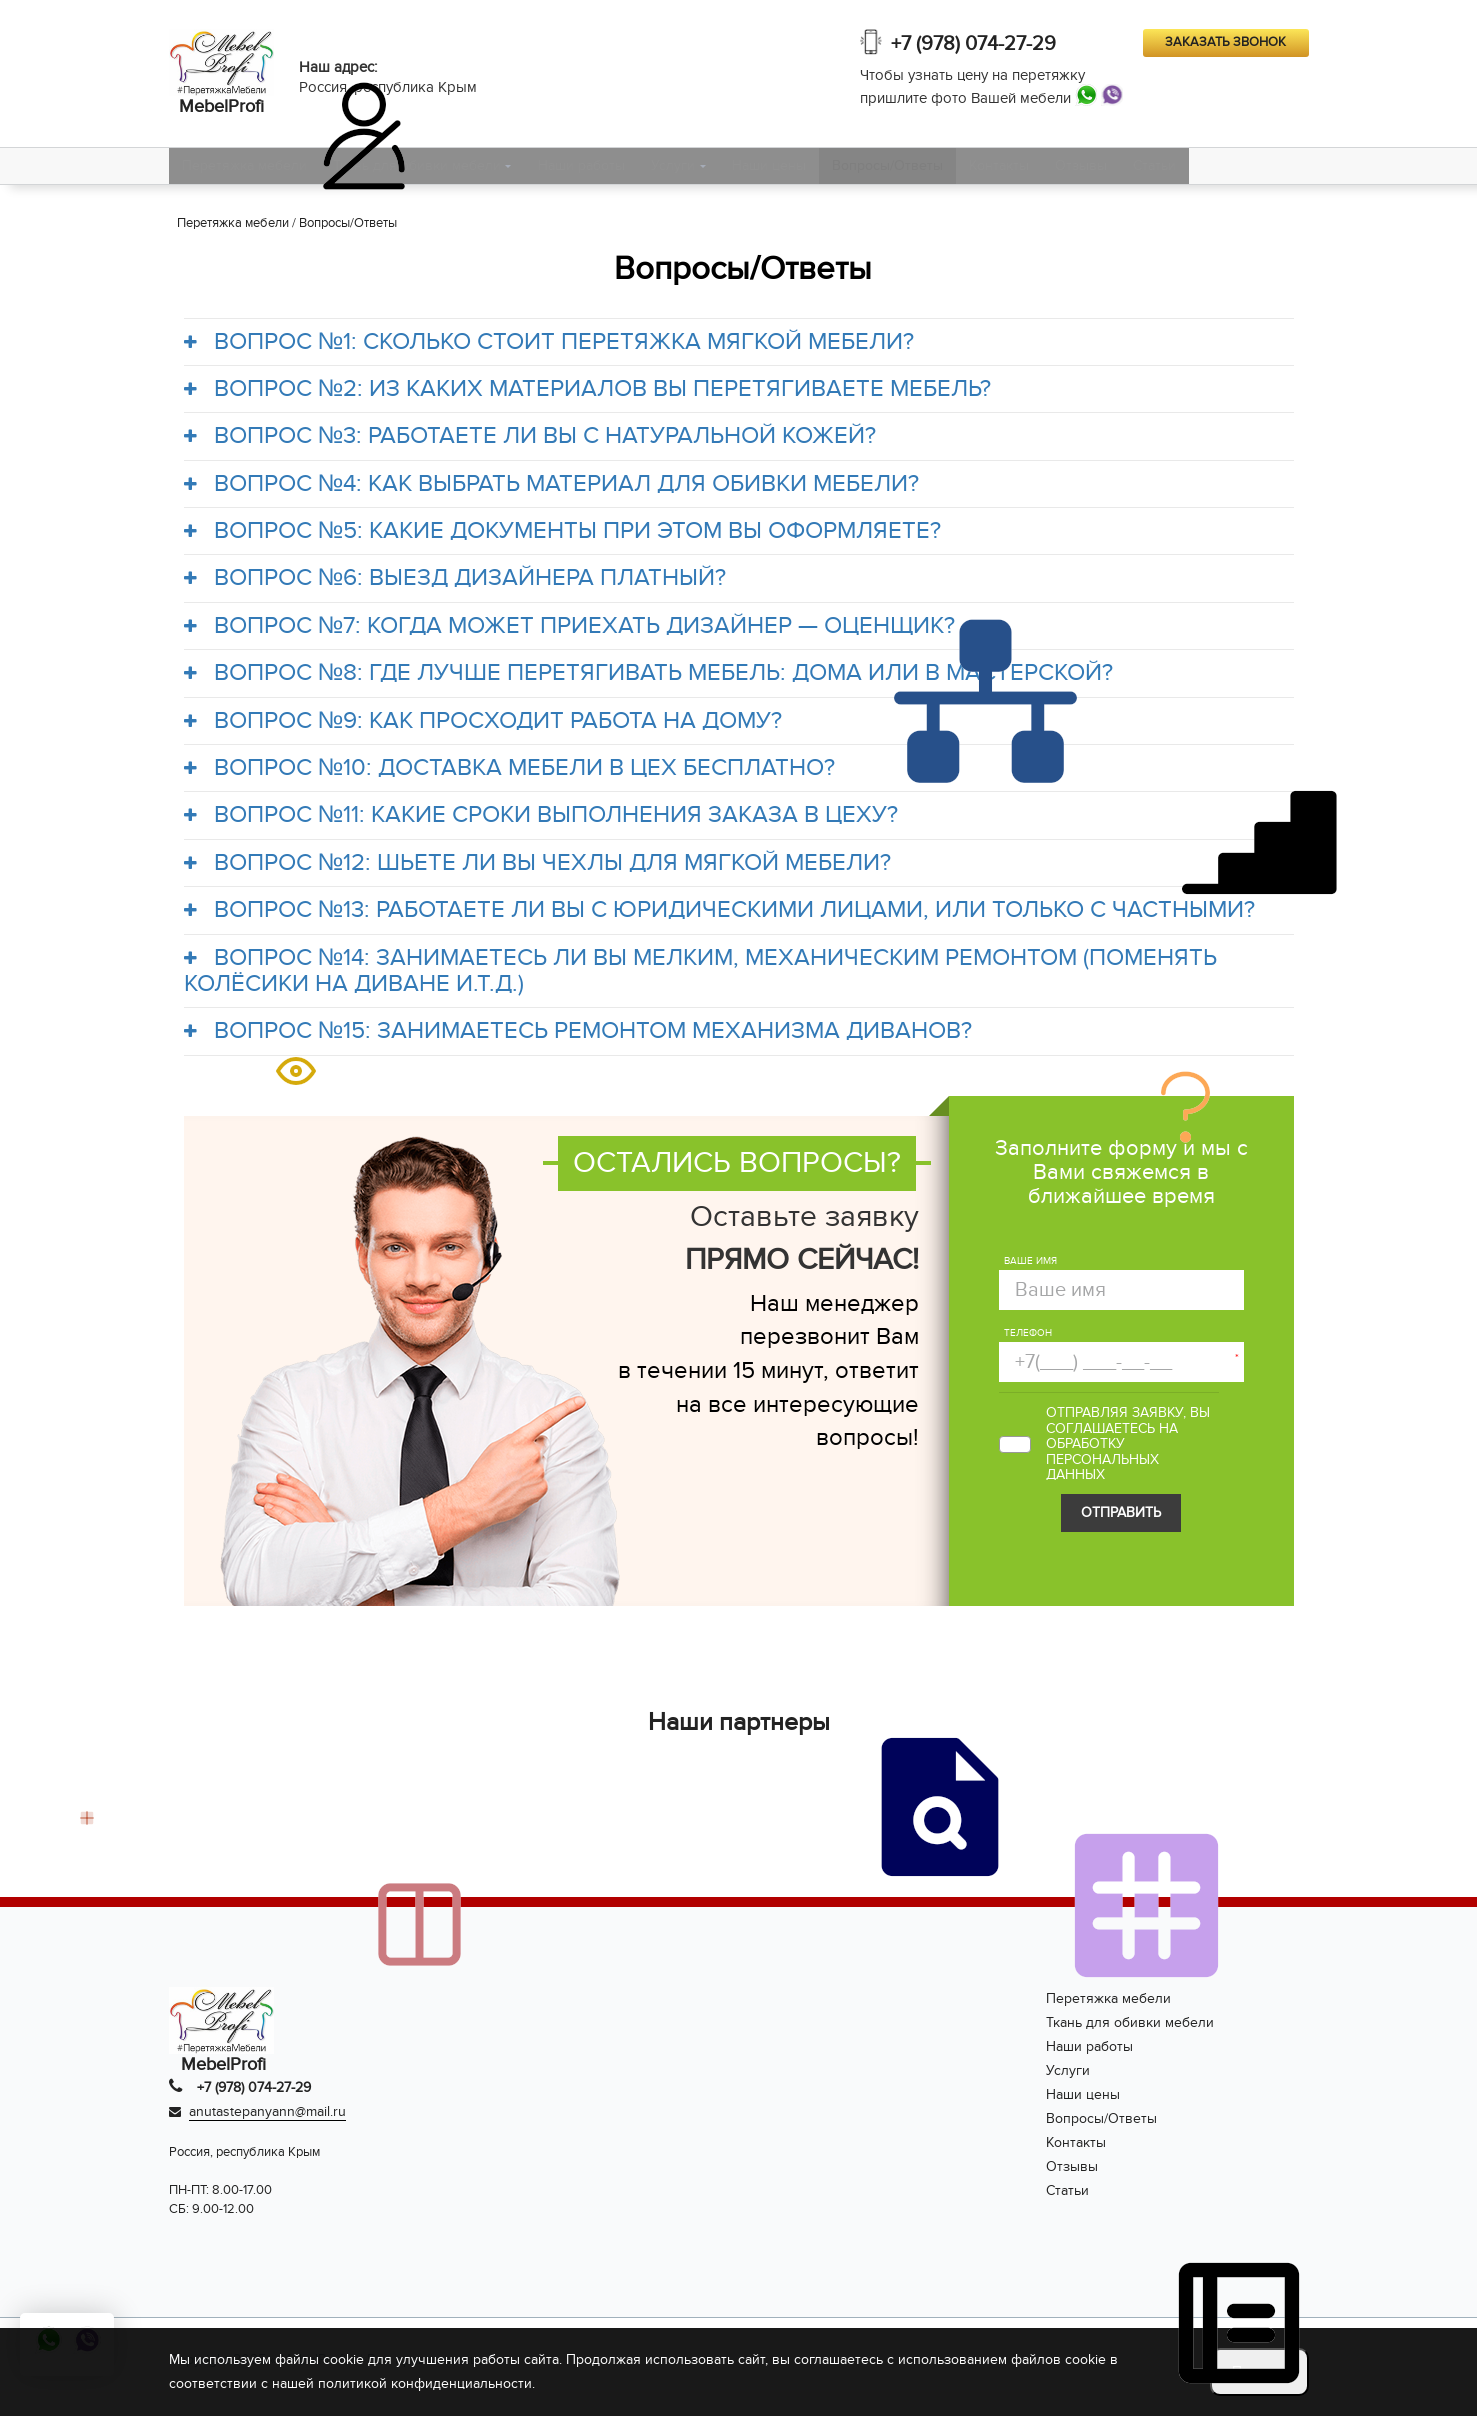 This screenshot has height=2416, width=1477. What do you see at coordinates (364, 136) in the screenshot?
I see `fasten seatbelt reminder indicator` at bounding box center [364, 136].